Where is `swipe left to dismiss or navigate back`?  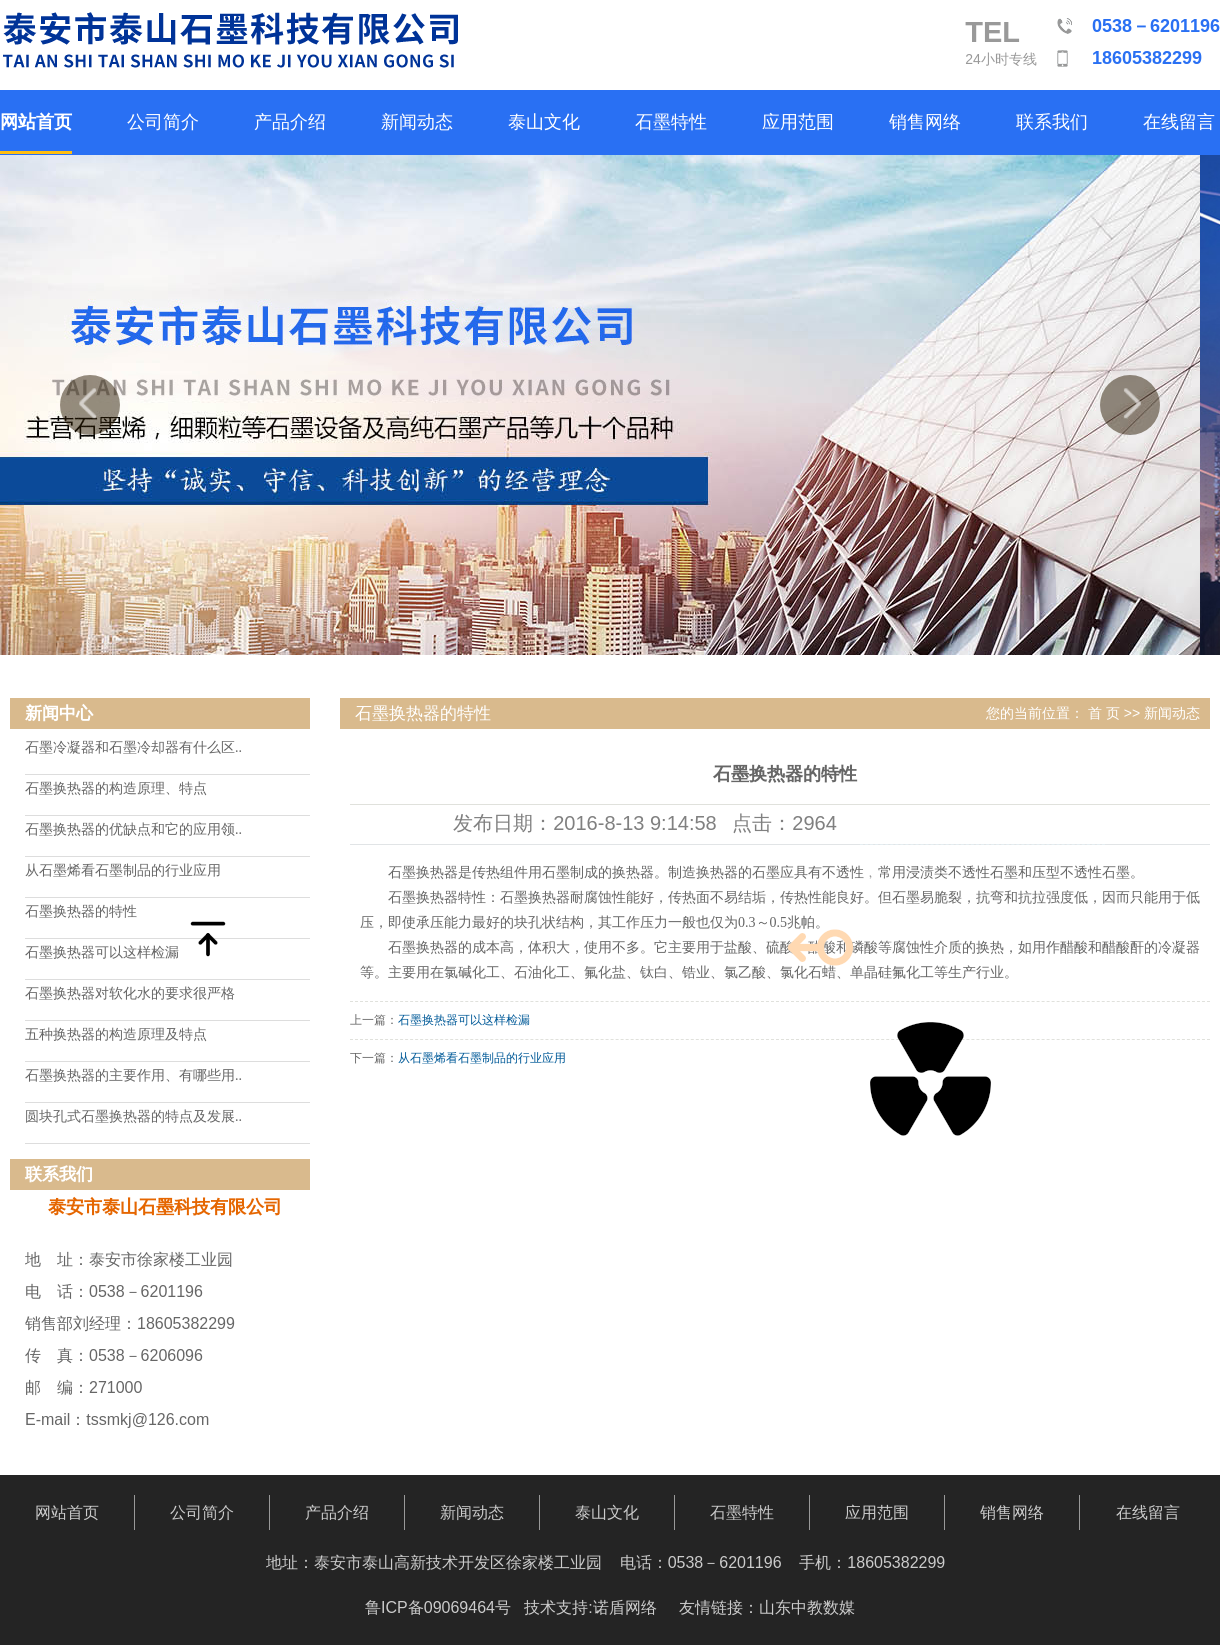
swipe left to dismiss or navigate back is located at coordinates (820, 947).